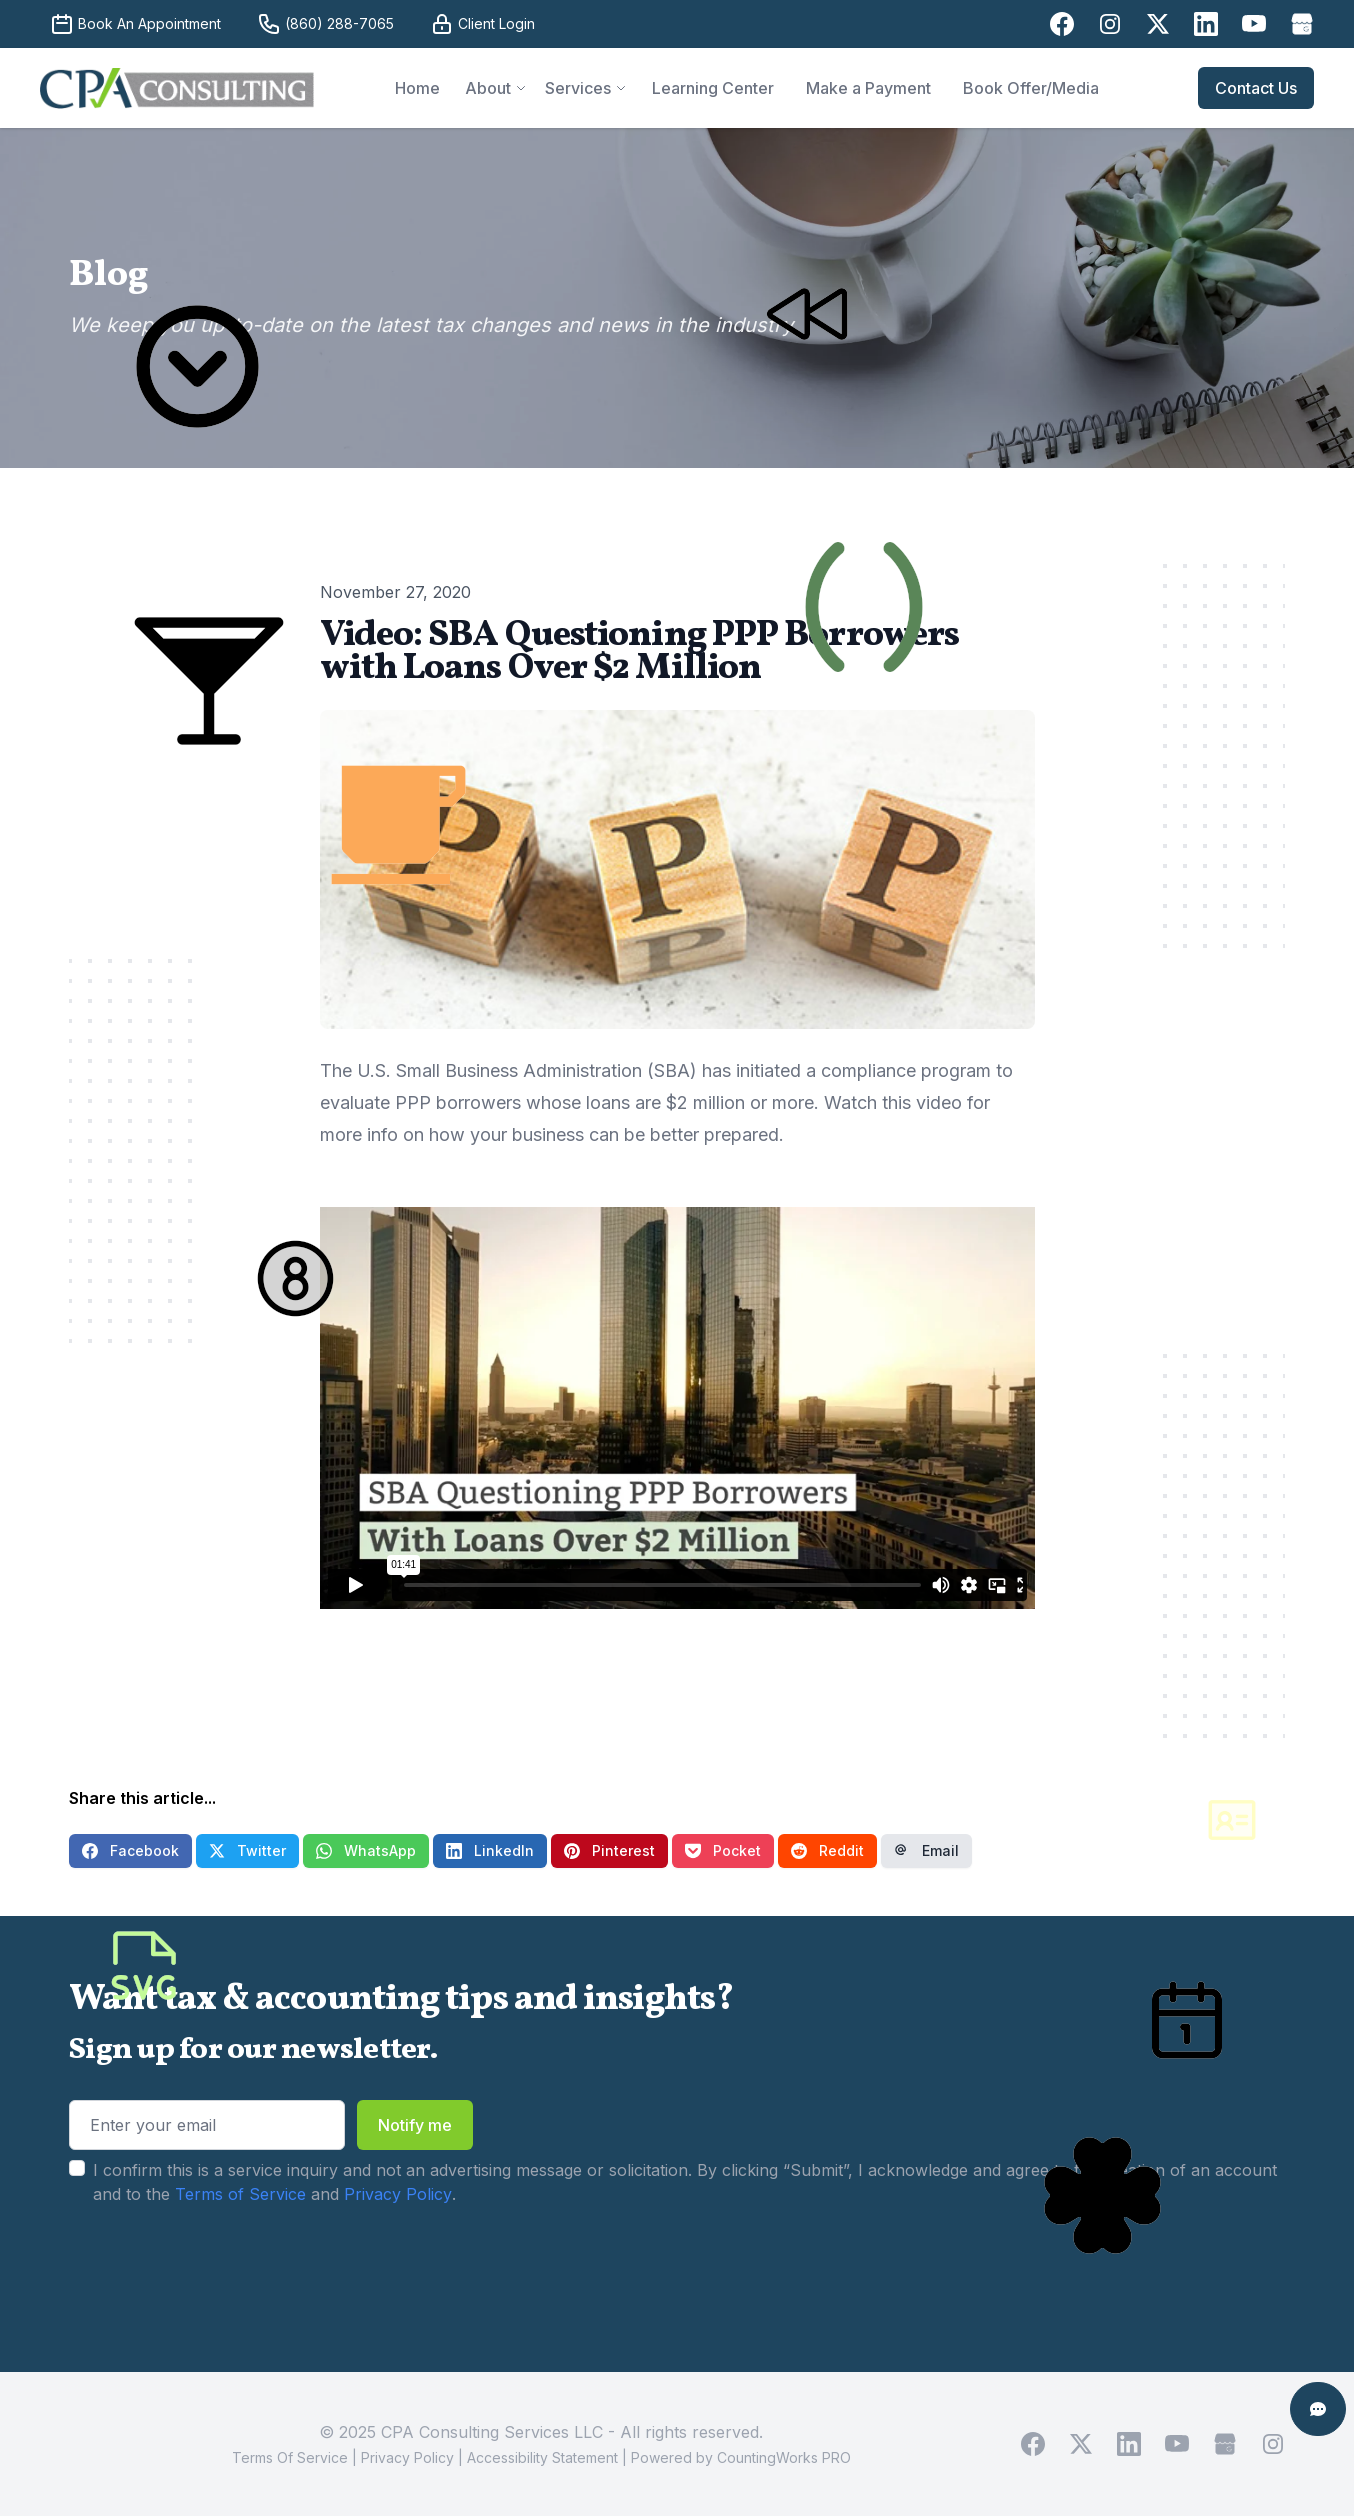  I want to click on insert parentheses or brackets in text, so click(864, 607).